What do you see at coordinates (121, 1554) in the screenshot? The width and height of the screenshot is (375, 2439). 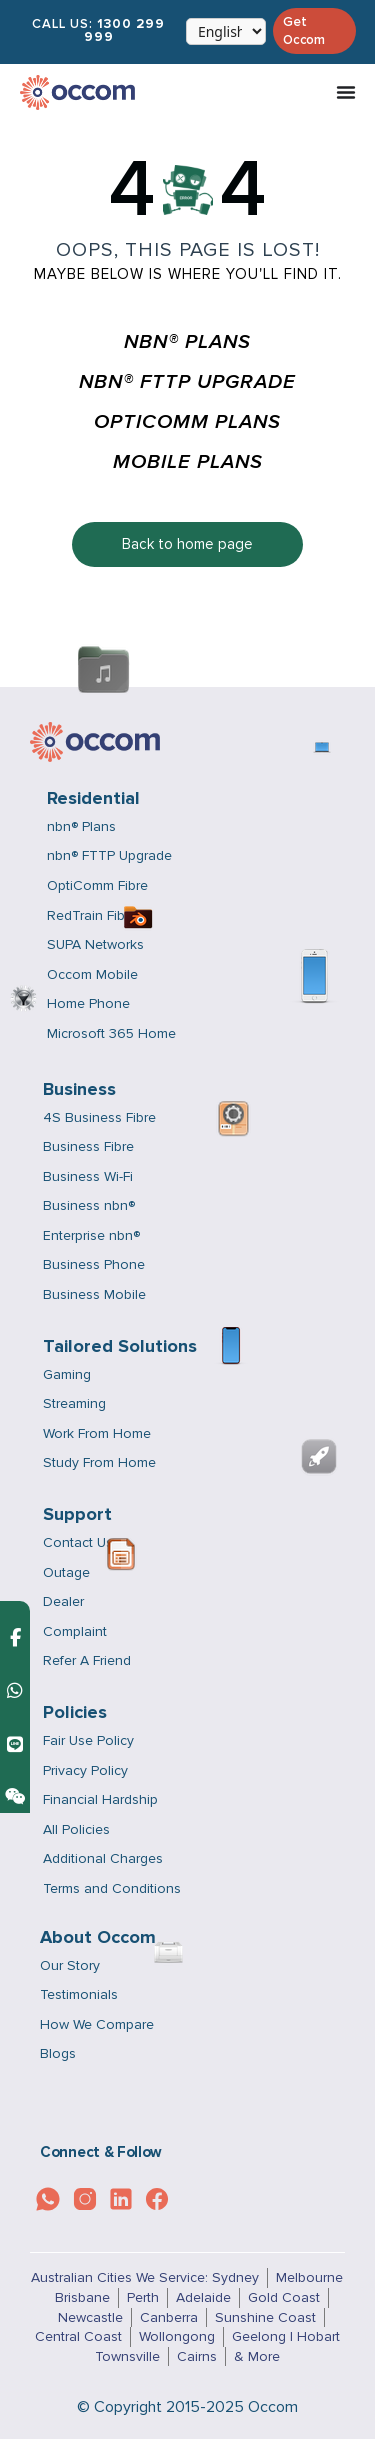 I see `libreoffice impress presentation template file` at bounding box center [121, 1554].